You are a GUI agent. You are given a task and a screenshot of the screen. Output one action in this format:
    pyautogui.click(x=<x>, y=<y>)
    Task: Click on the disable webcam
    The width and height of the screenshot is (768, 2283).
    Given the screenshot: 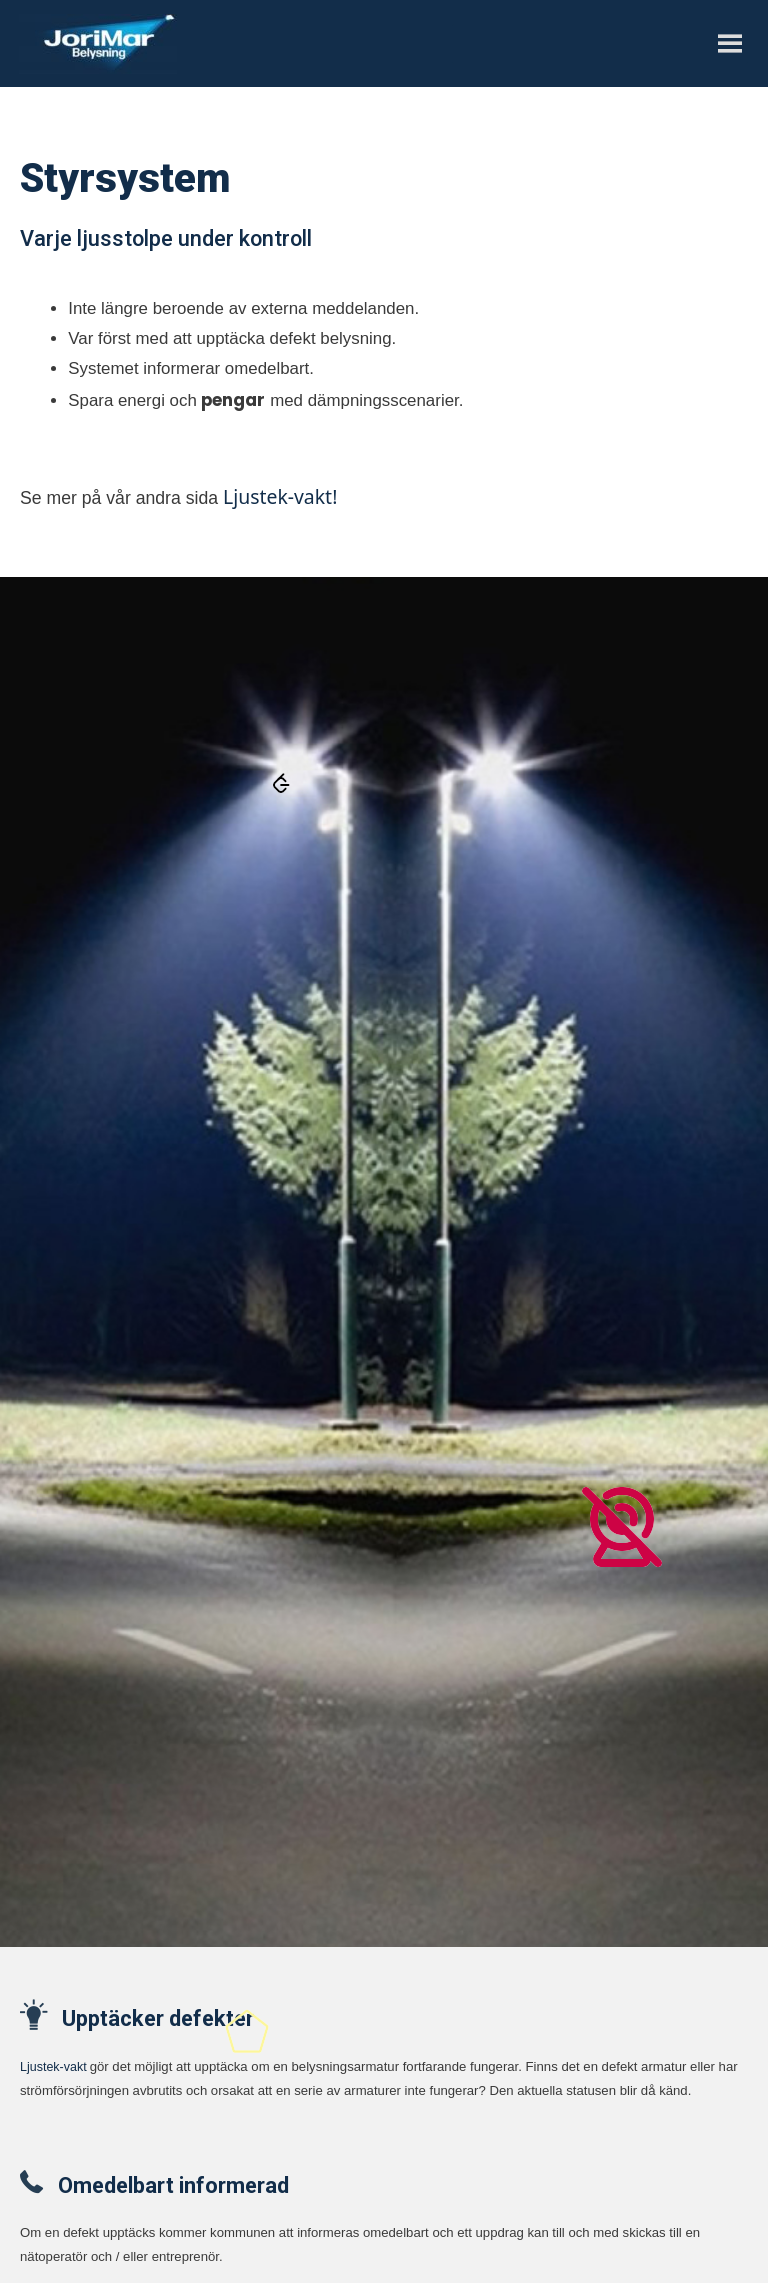 What is the action you would take?
    pyautogui.click(x=622, y=1527)
    